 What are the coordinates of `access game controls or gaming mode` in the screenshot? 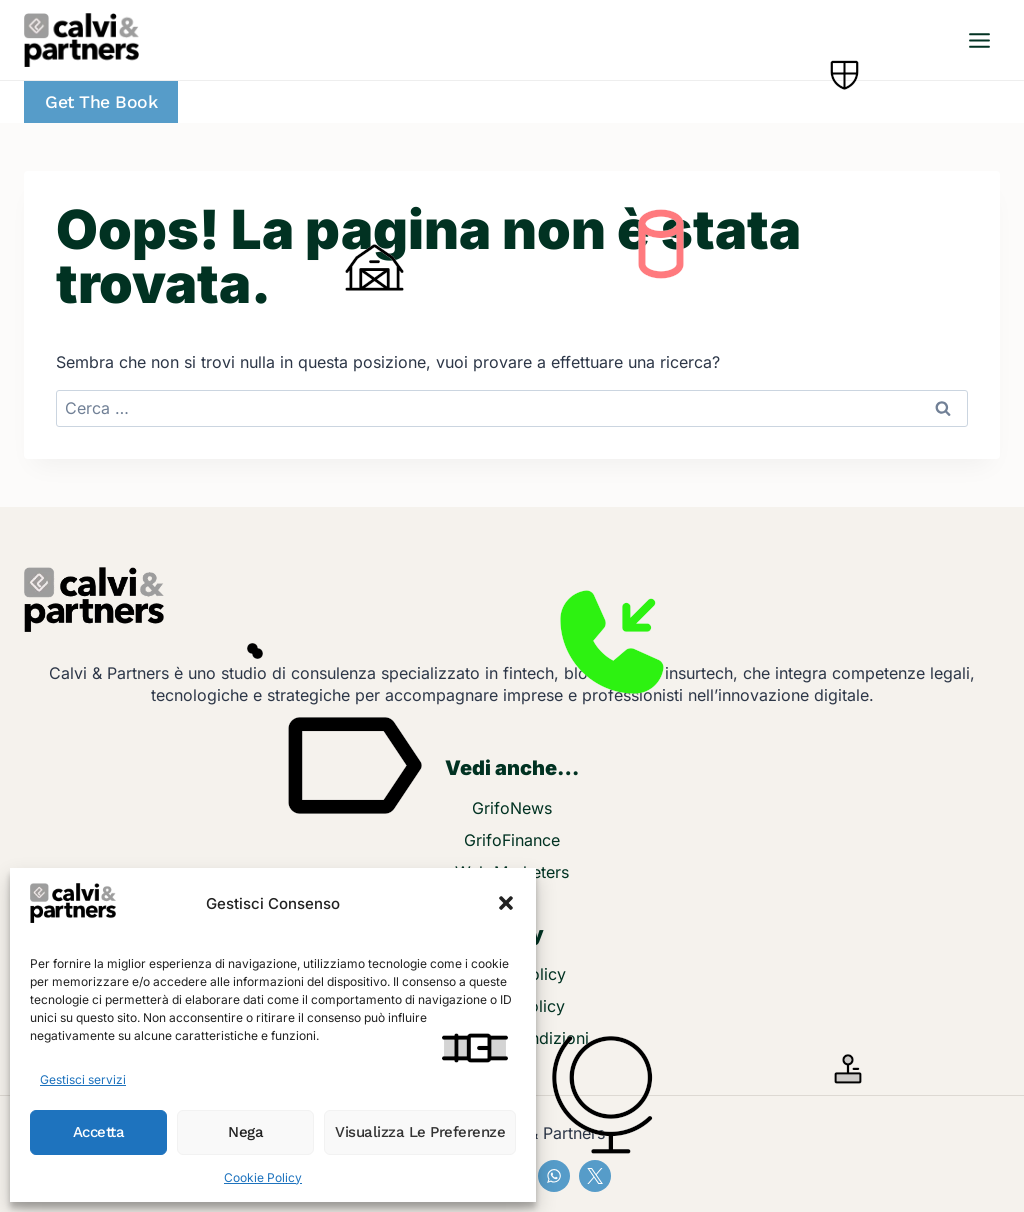 It's located at (848, 1070).